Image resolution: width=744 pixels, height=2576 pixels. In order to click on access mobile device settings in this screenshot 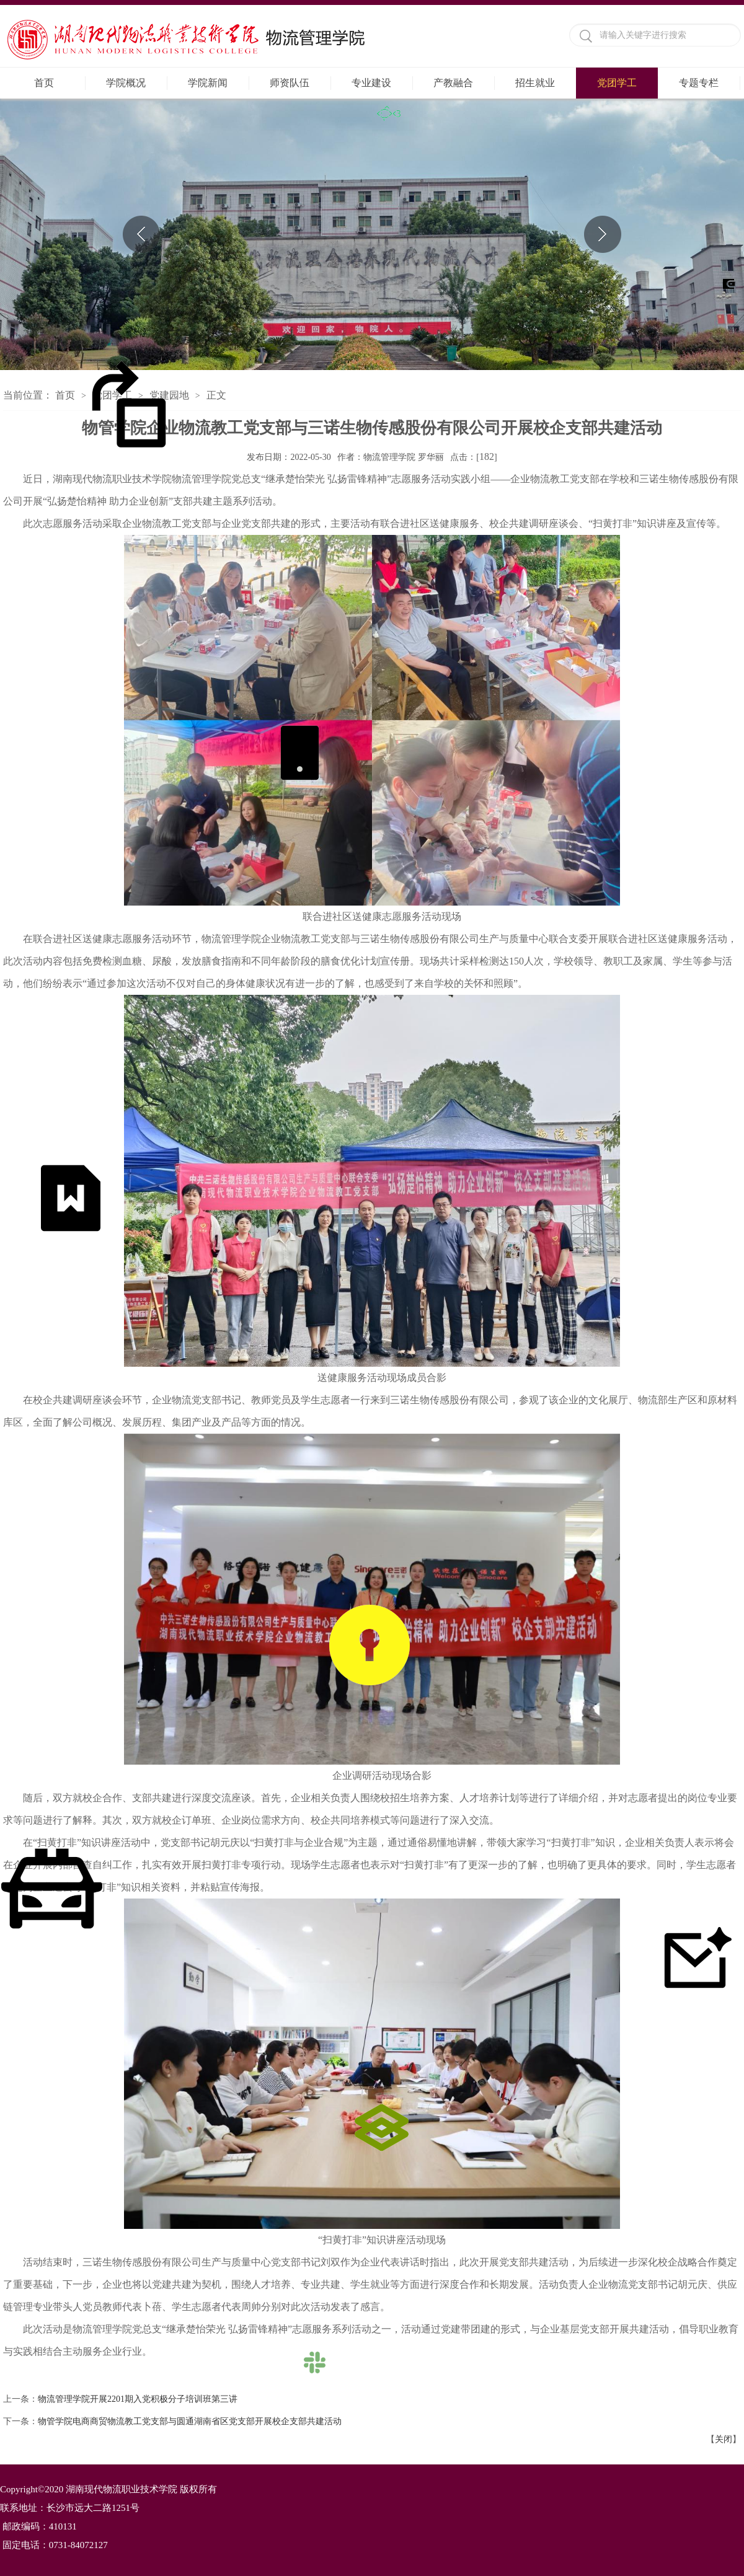, I will do `click(299, 752)`.